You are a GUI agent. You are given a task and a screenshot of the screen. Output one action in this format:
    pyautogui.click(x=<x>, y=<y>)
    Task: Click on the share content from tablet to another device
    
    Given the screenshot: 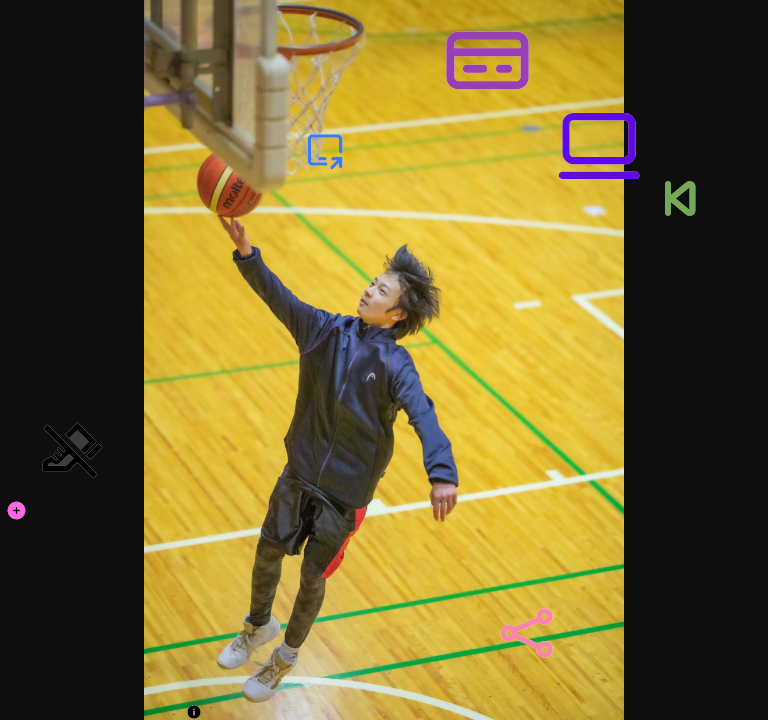 What is the action you would take?
    pyautogui.click(x=325, y=150)
    